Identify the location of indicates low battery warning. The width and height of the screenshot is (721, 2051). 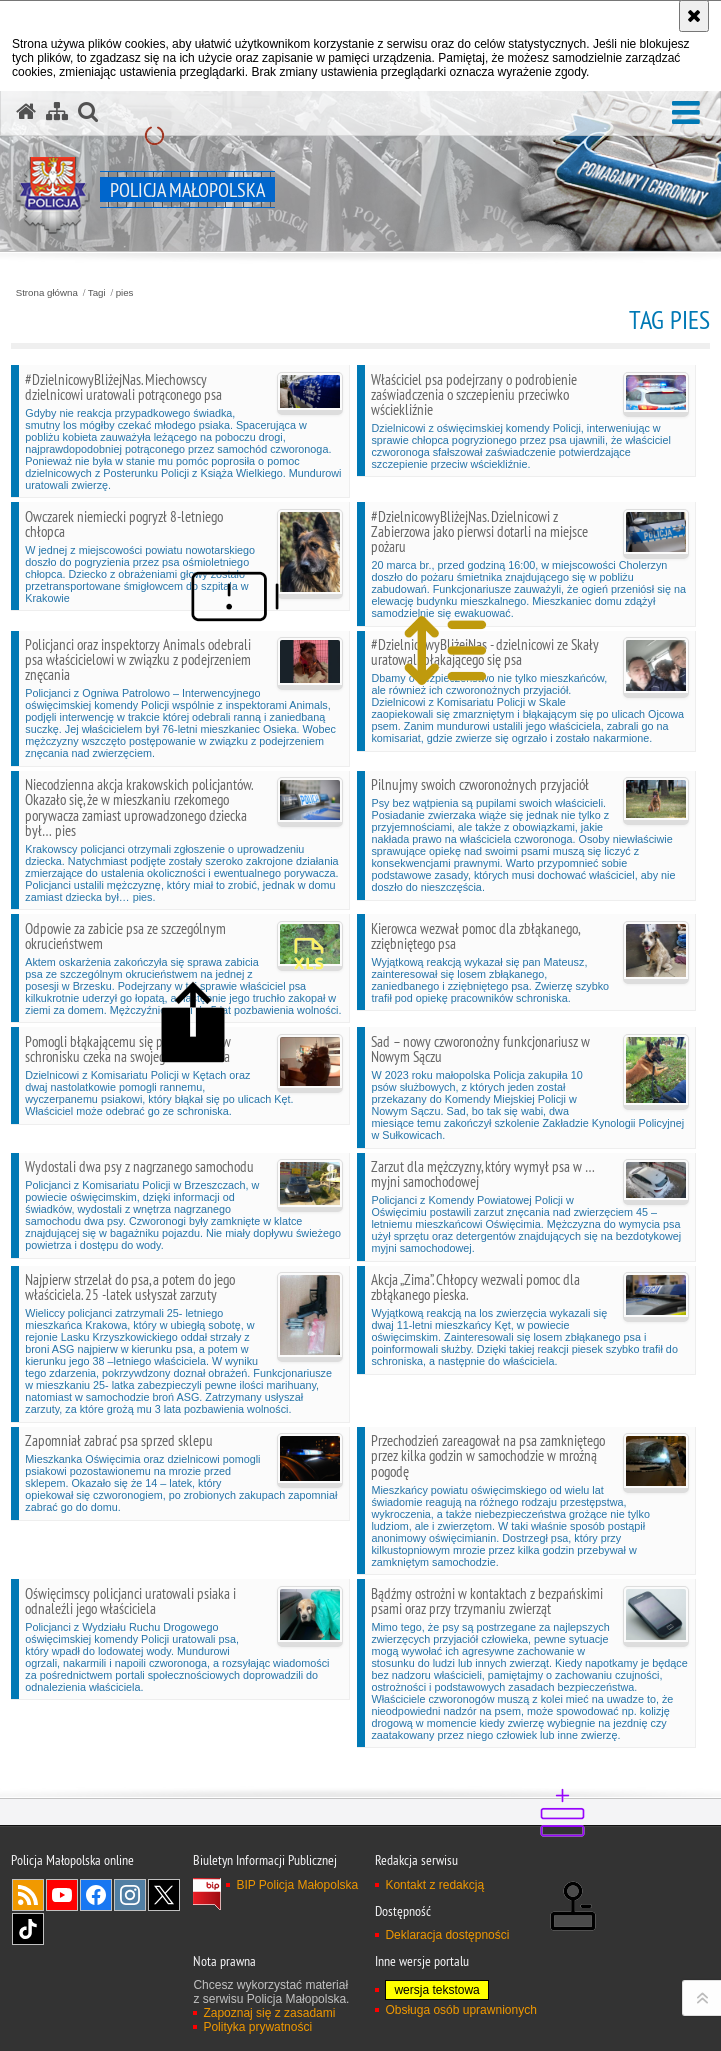
(233, 596).